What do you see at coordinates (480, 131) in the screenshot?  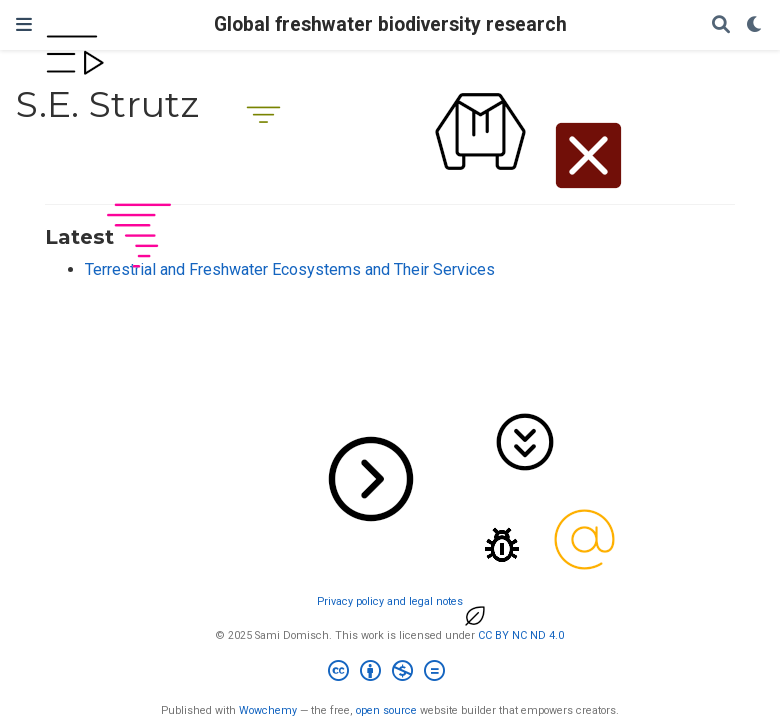 I see `browse casual or streetwear clothing` at bounding box center [480, 131].